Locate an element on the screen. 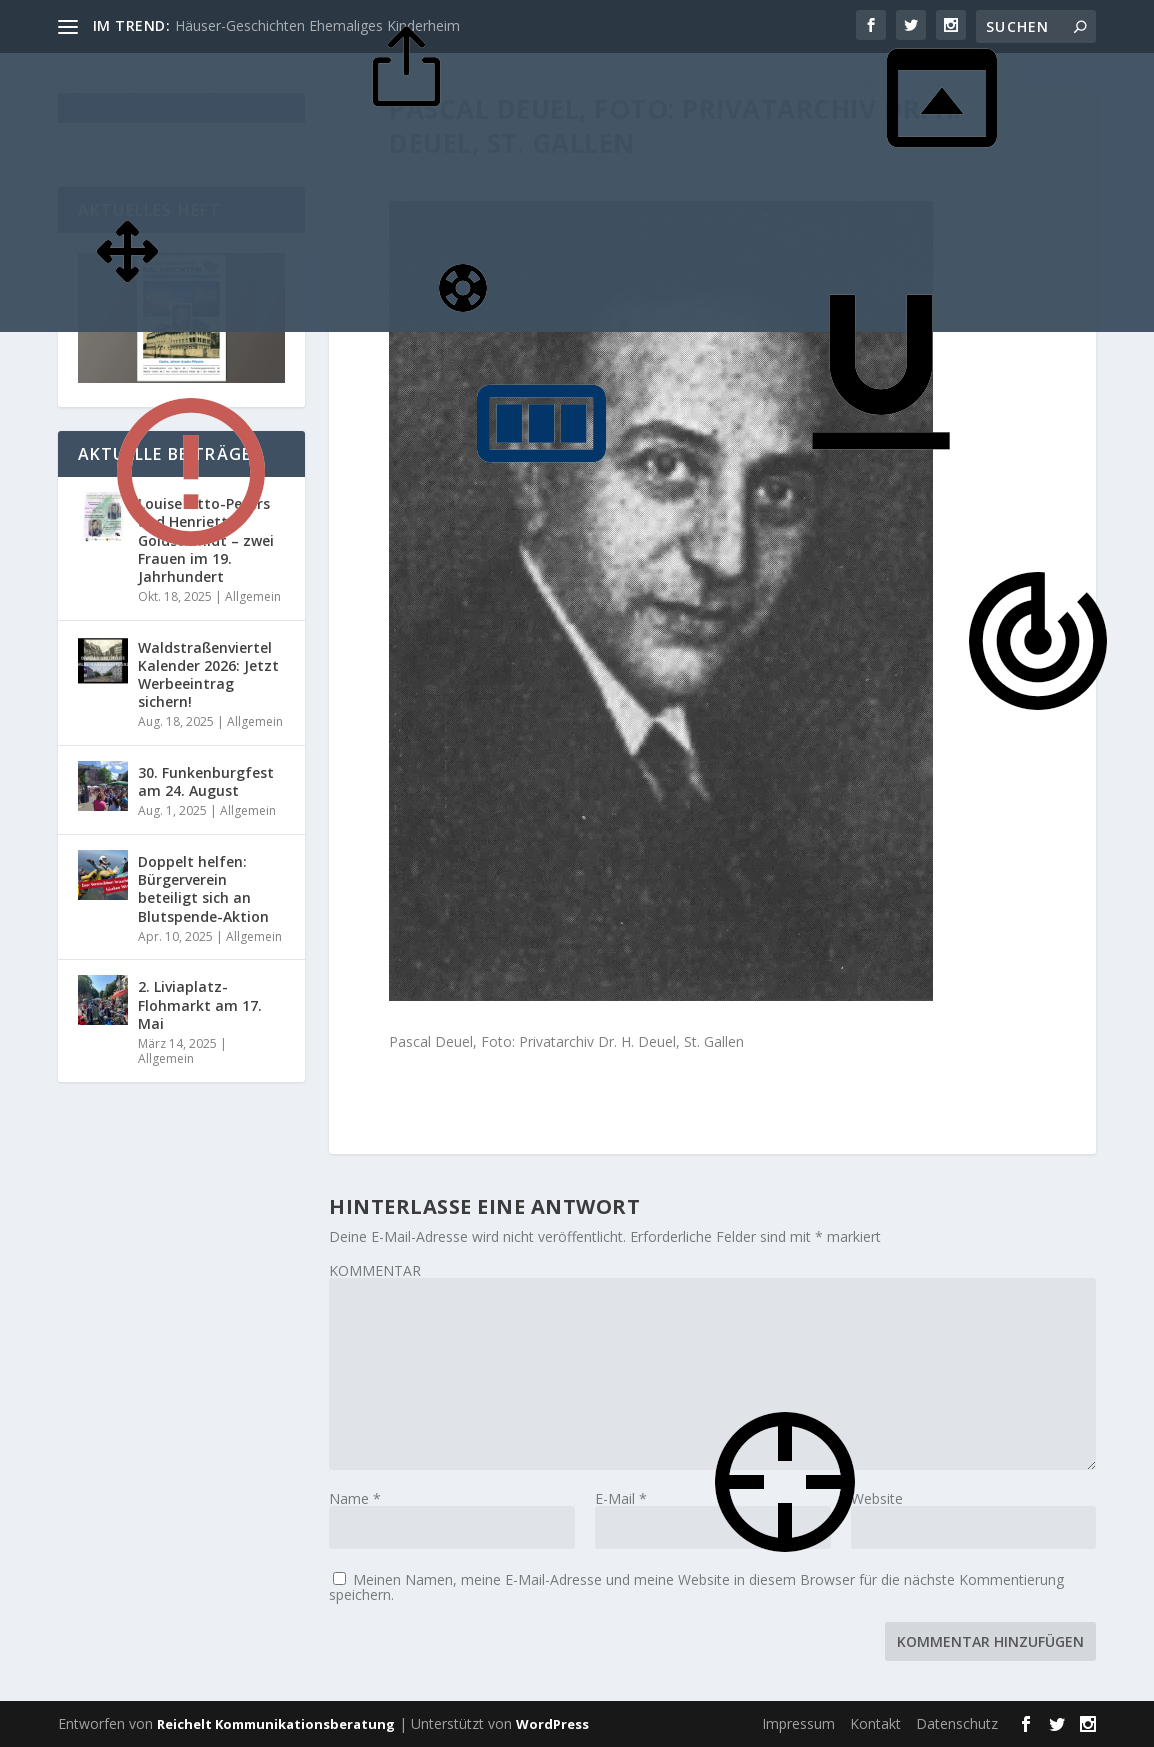 The image size is (1154, 1747). maximize or expand the current window is located at coordinates (942, 98).